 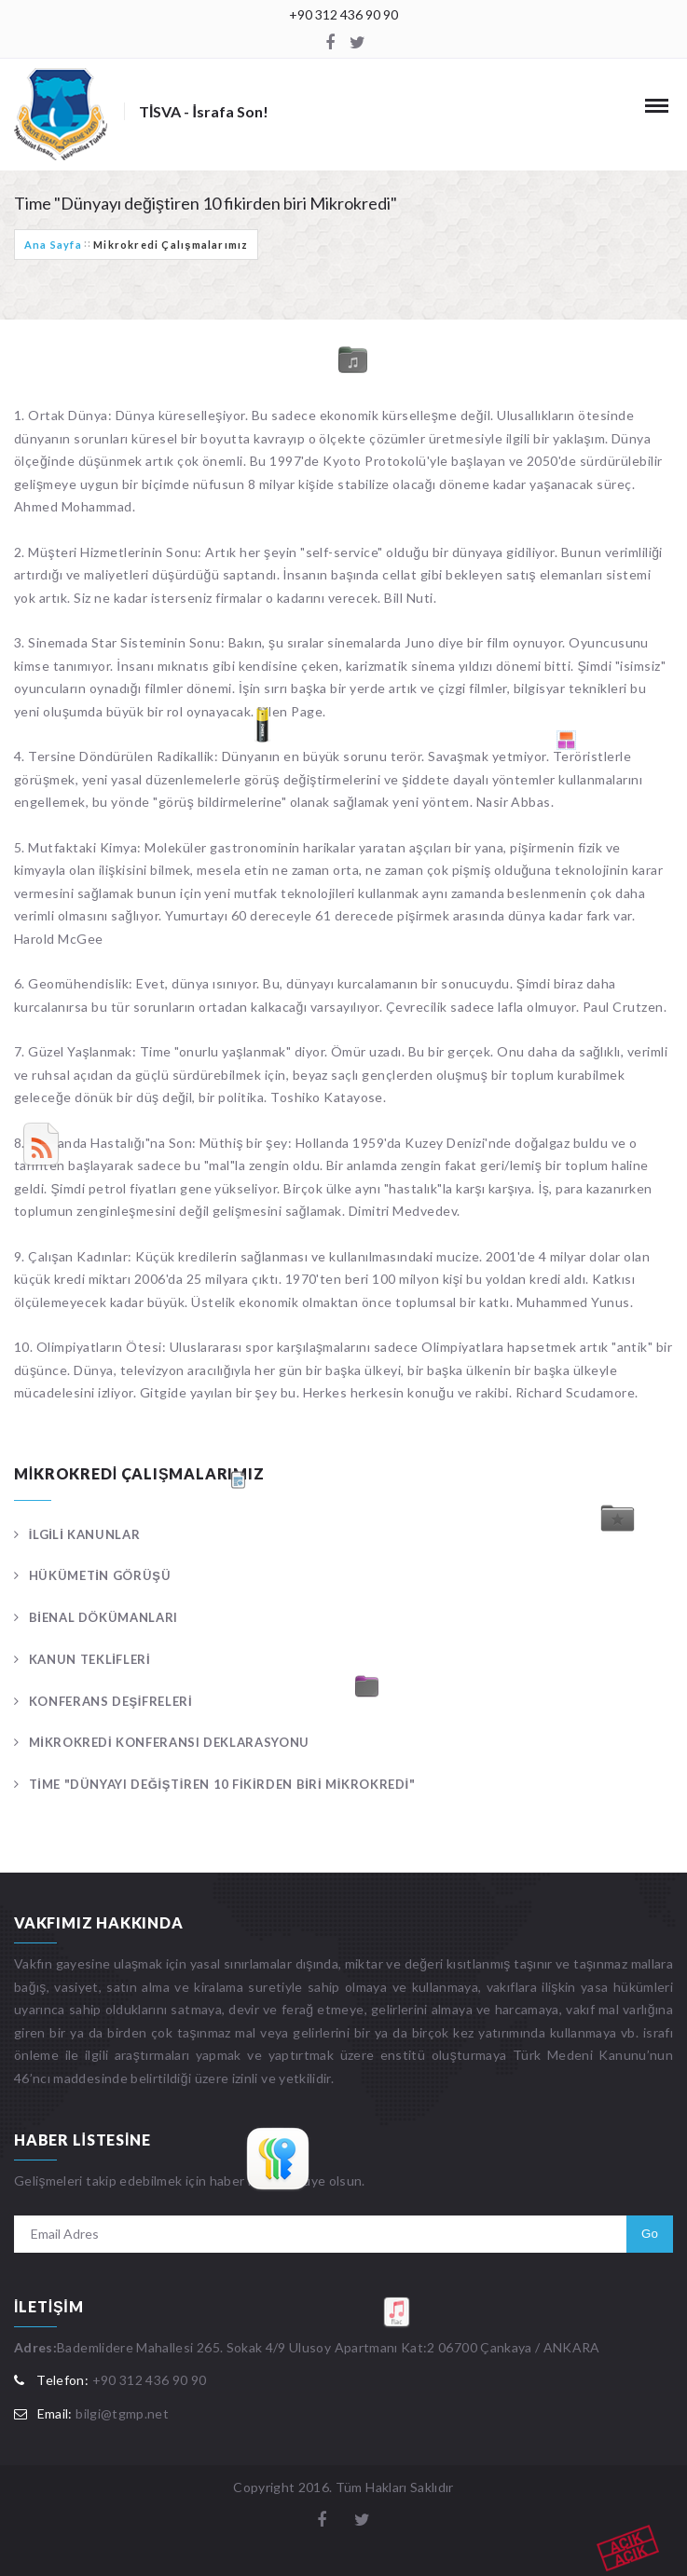 I want to click on an RSS feed file or subscription document, so click(x=41, y=1144).